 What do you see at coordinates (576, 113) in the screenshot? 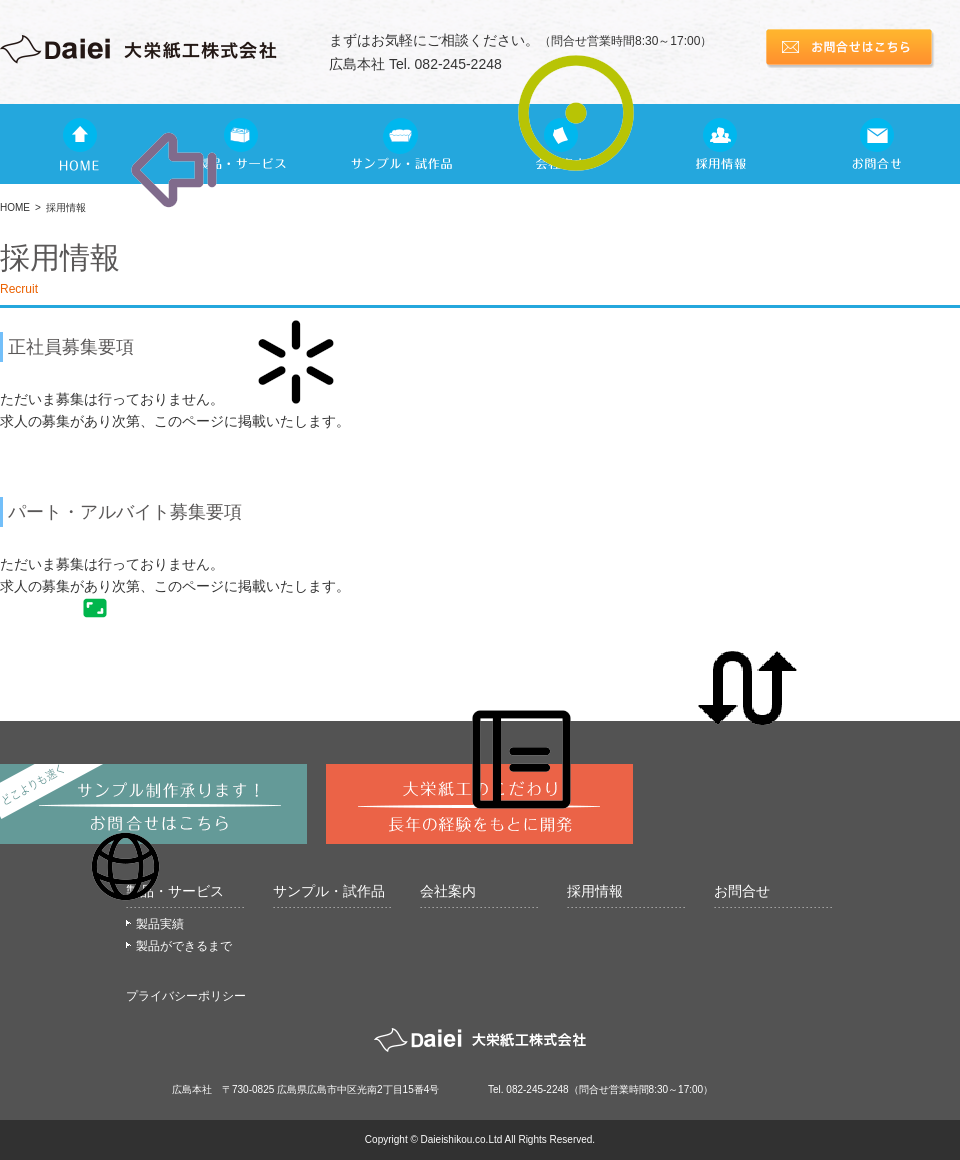
I see `select this option from a list` at bounding box center [576, 113].